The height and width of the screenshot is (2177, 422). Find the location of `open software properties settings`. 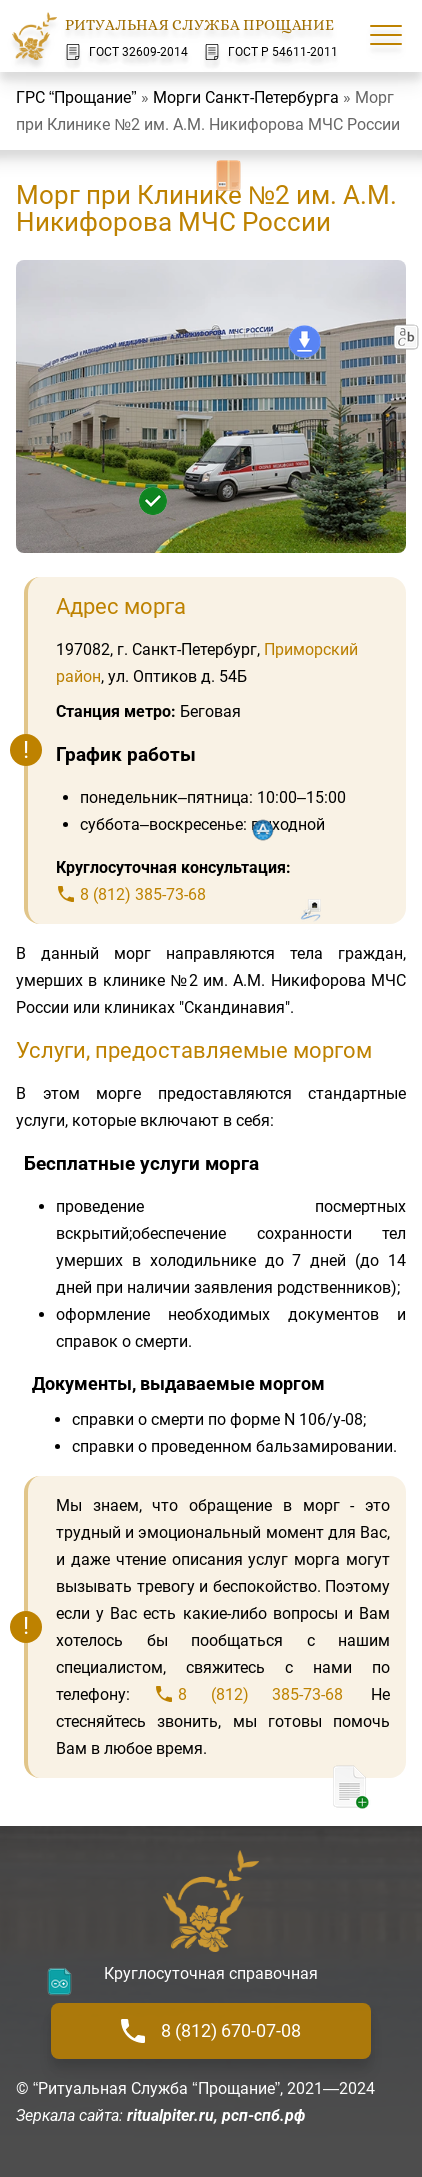

open software properties settings is located at coordinates (263, 830).